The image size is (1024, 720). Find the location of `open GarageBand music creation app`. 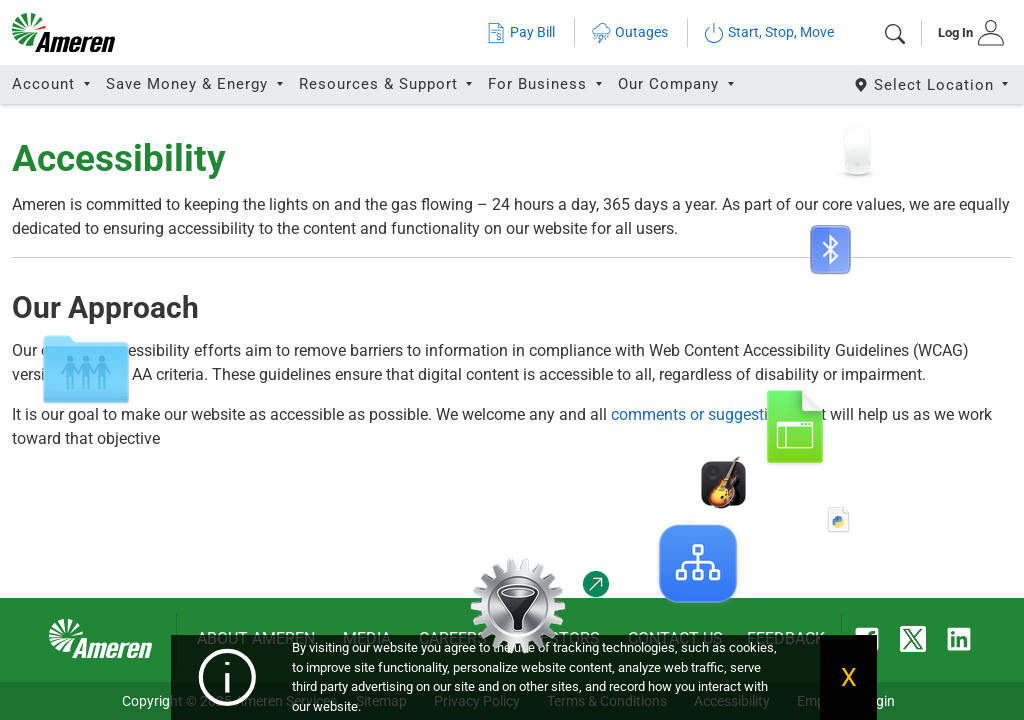

open GarageBand music creation app is located at coordinates (723, 483).